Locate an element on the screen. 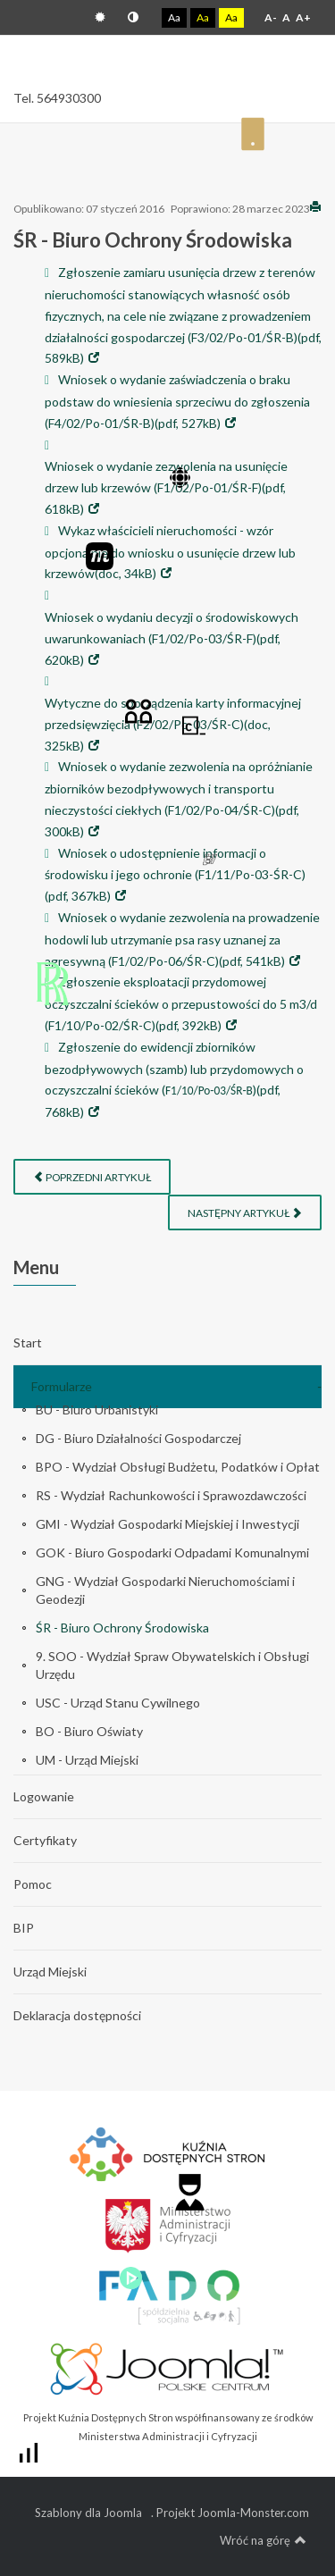  access nursing or healthcare staff services is located at coordinates (189, 2192).